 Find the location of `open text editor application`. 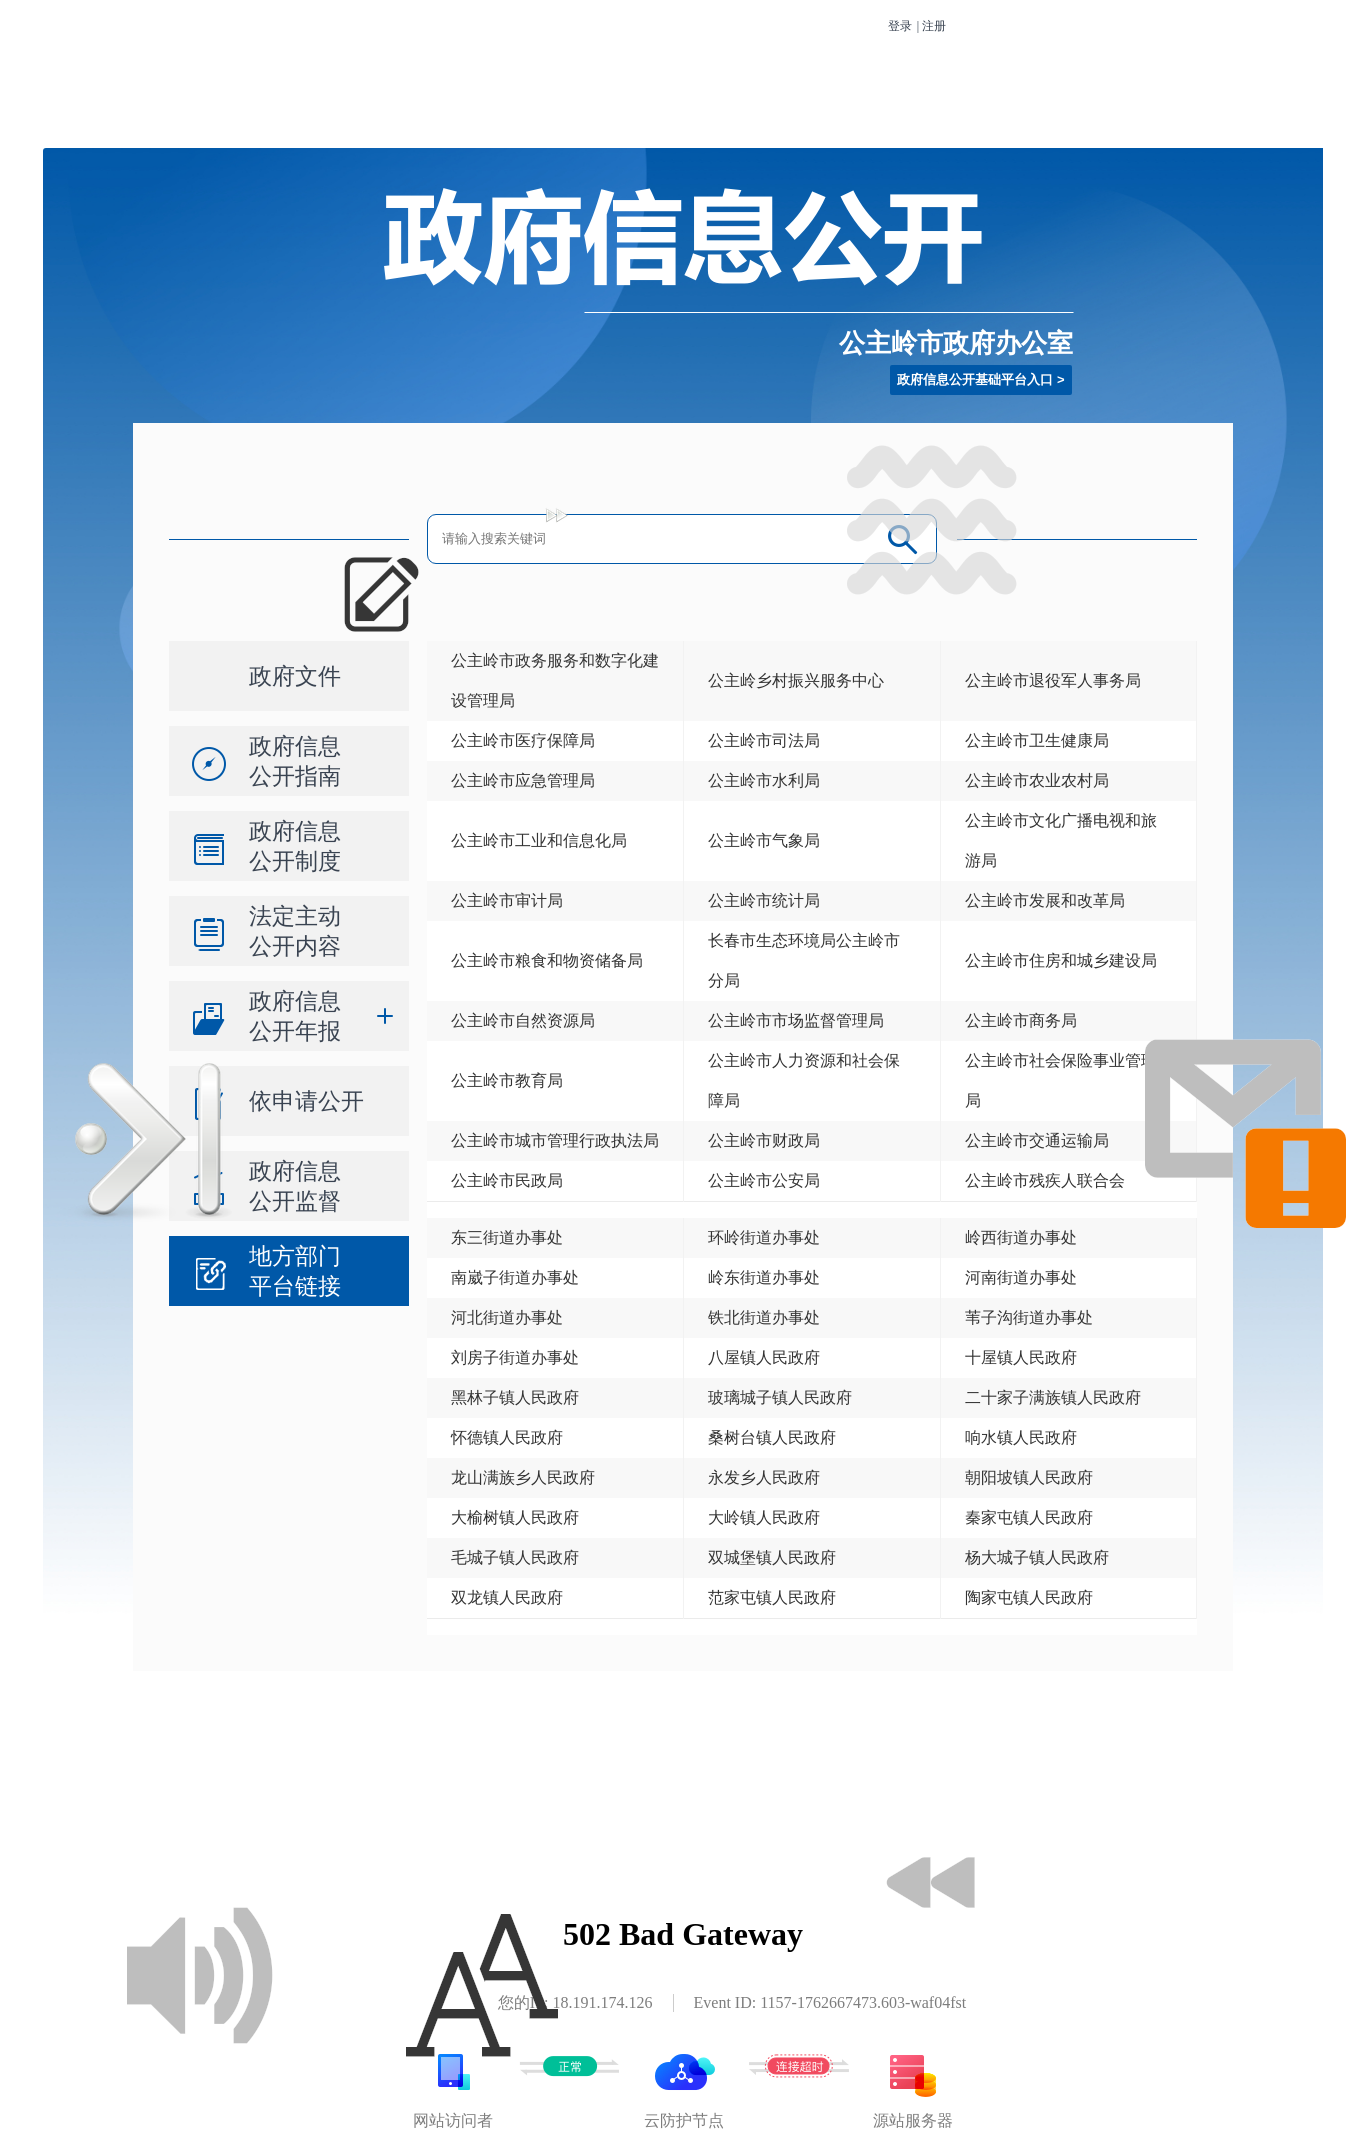

open text editor application is located at coordinates (376, 594).